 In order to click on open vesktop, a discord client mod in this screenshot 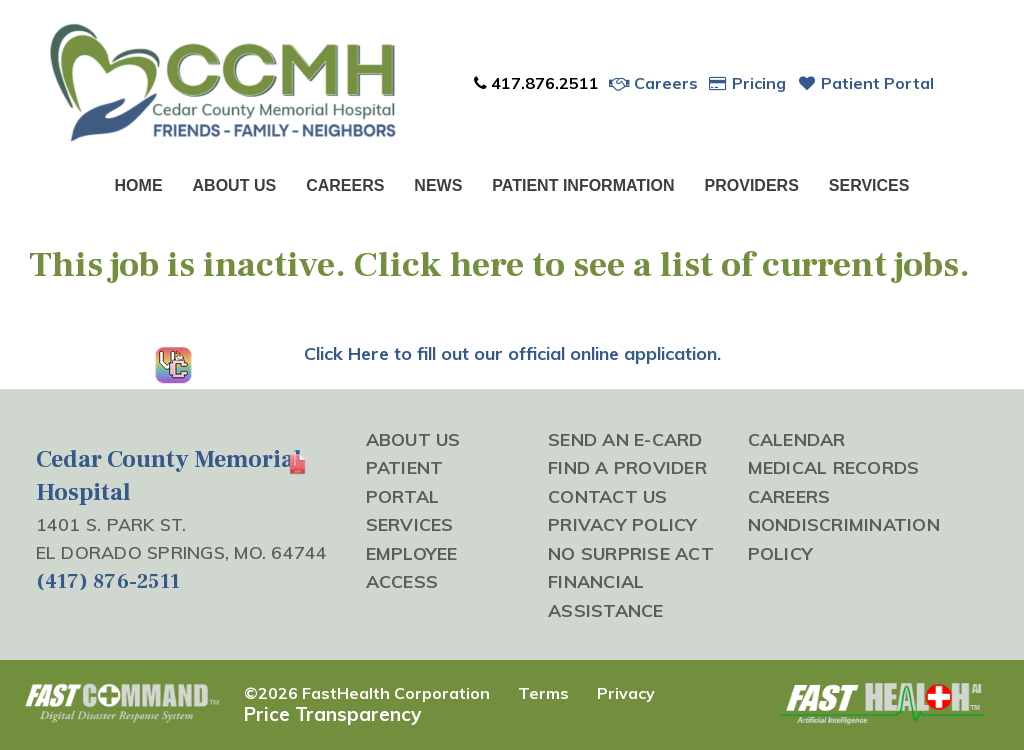, I will do `click(173, 364)`.